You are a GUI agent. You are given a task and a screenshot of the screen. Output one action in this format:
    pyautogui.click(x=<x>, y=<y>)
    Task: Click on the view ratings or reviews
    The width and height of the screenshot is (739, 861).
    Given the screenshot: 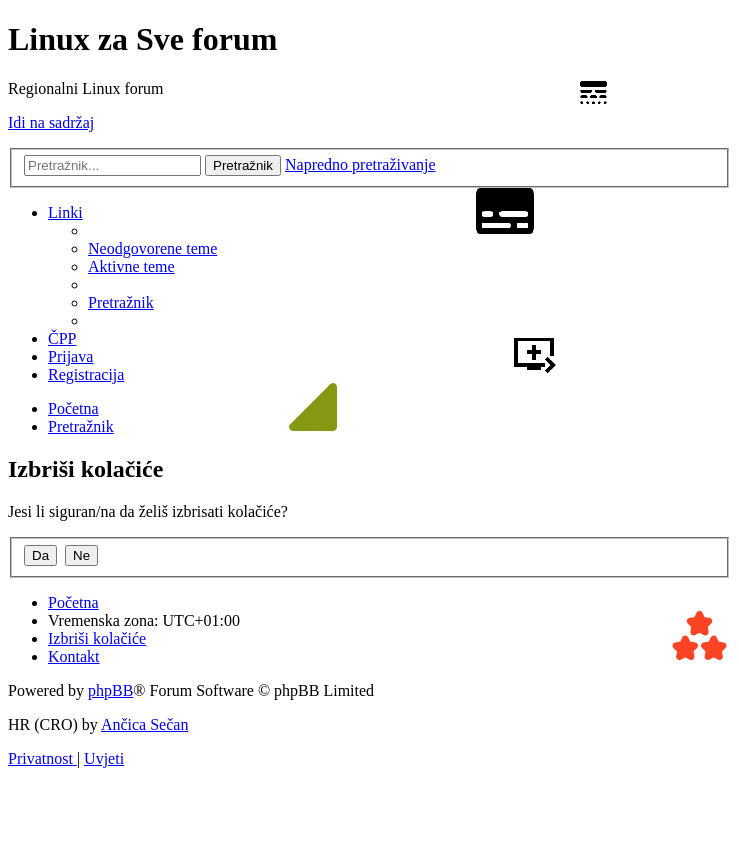 What is the action you would take?
    pyautogui.click(x=699, y=635)
    